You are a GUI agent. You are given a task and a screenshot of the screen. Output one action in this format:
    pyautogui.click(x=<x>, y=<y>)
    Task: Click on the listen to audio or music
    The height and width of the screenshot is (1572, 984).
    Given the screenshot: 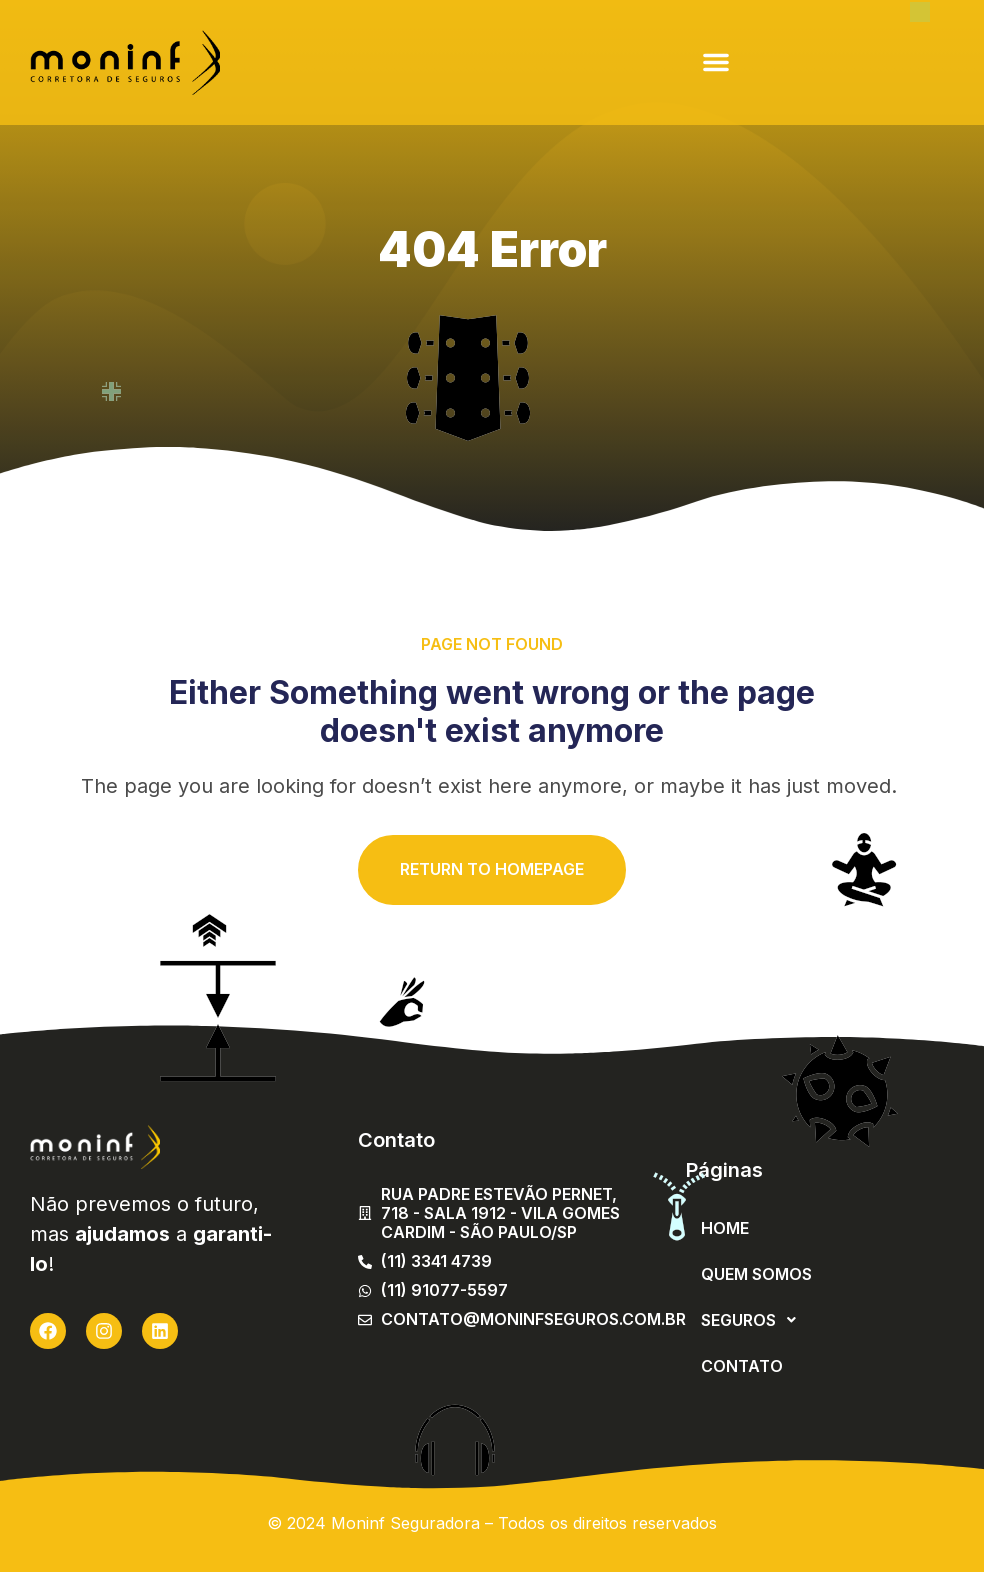 What is the action you would take?
    pyautogui.click(x=455, y=1440)
    